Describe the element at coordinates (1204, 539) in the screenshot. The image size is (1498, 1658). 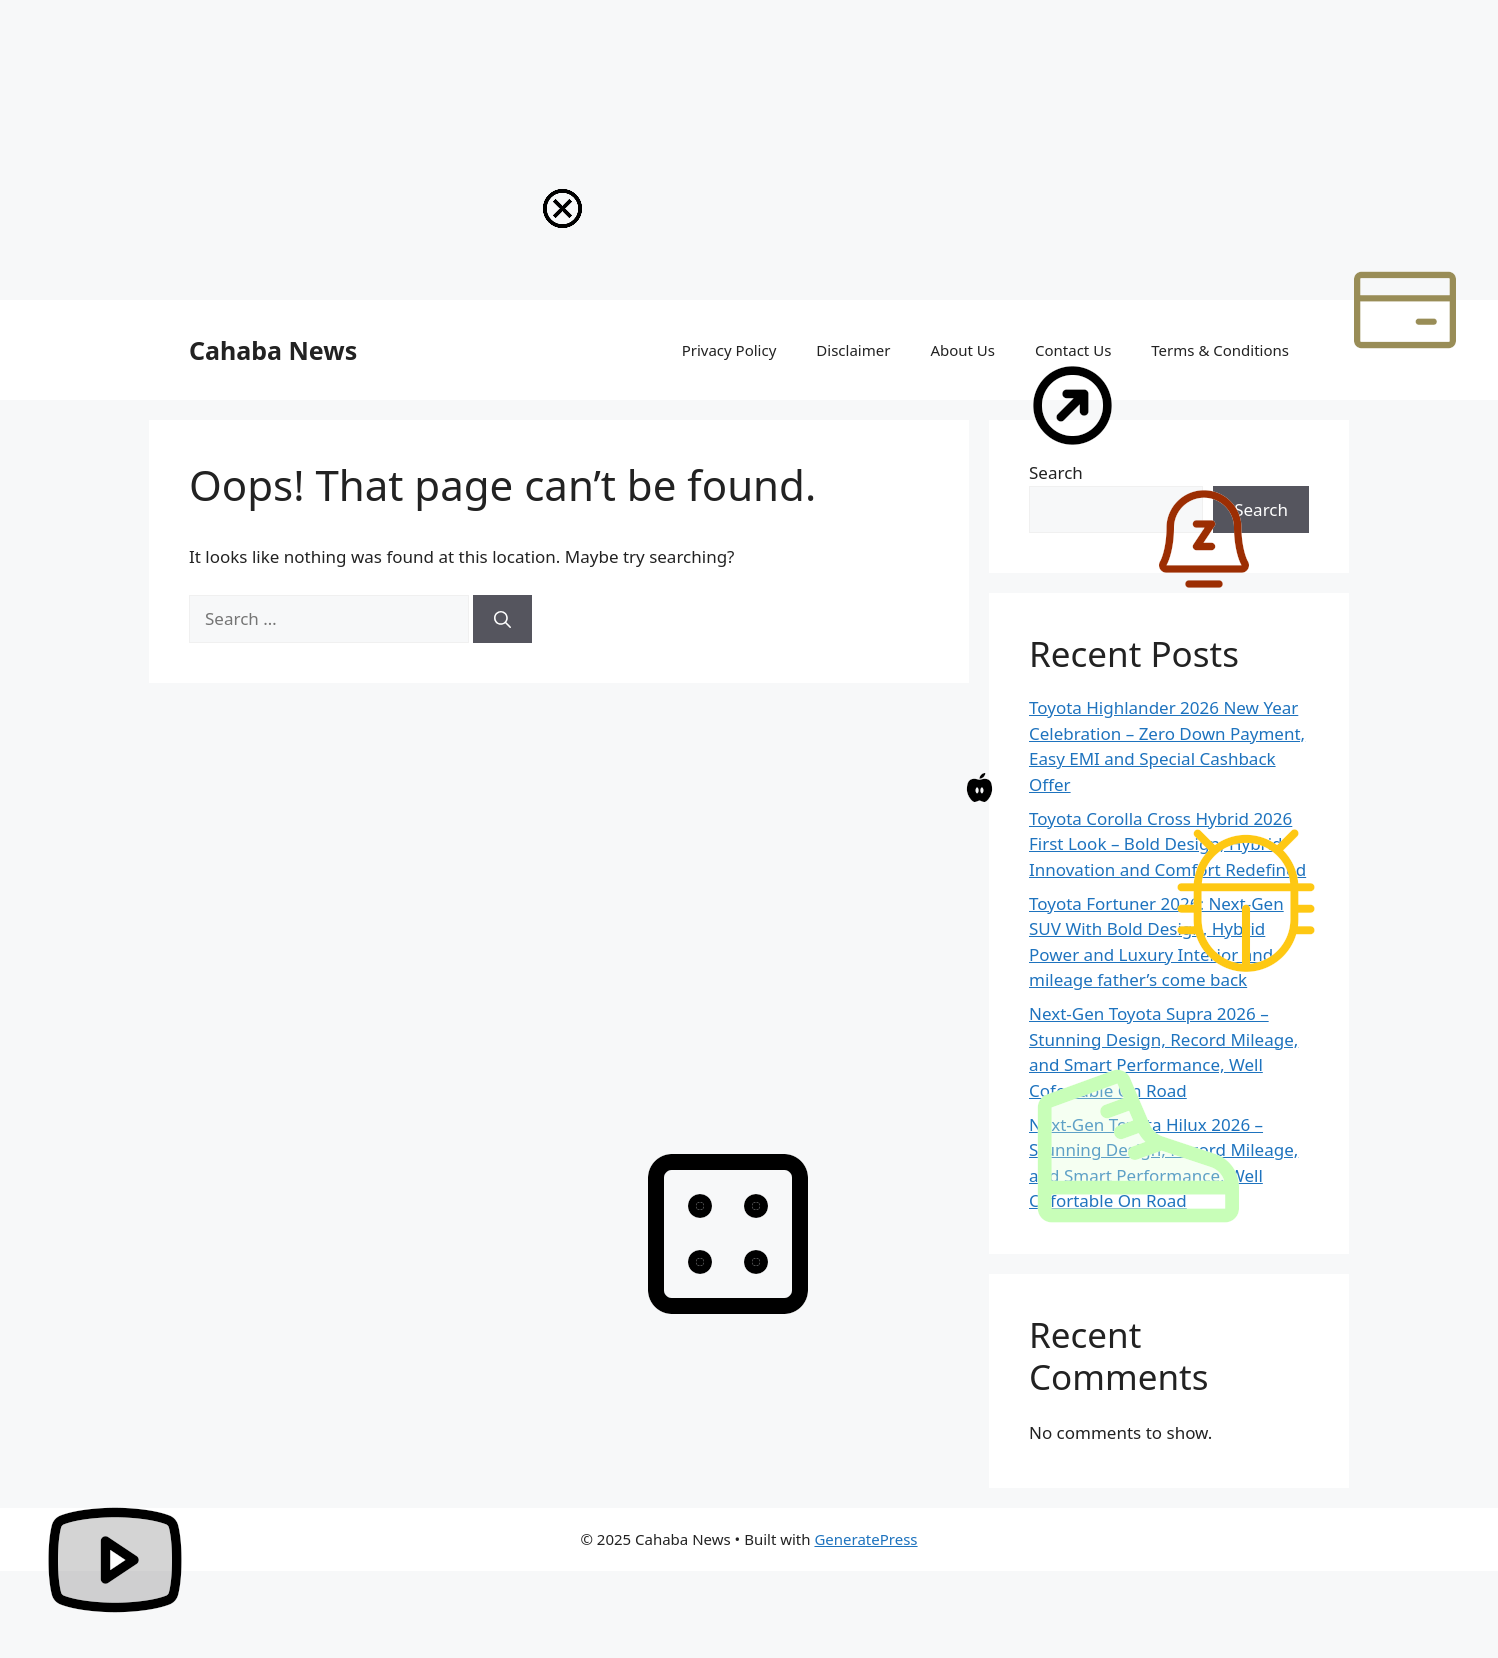
I see `mute or snooze notifications` at that location.